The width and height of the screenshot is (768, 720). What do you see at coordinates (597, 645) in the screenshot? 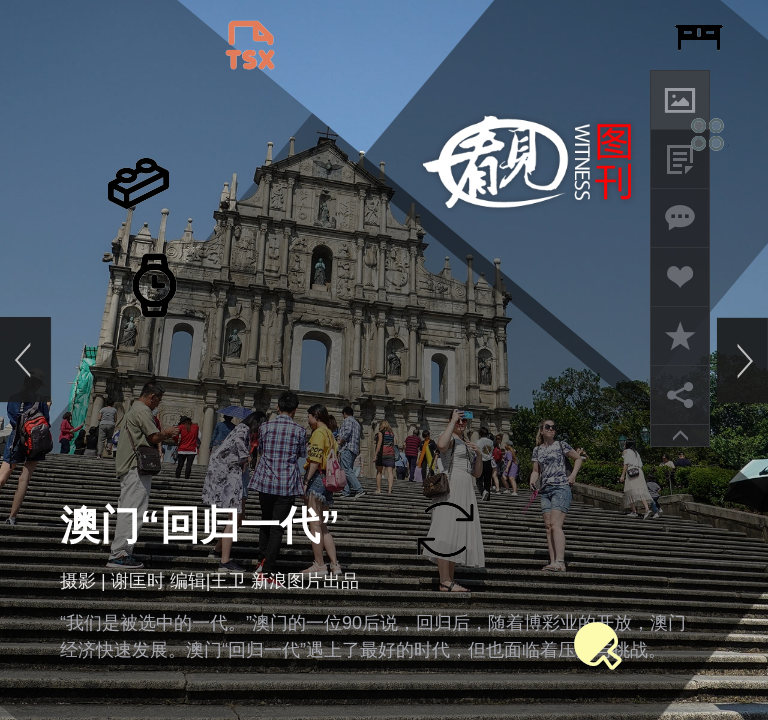
I see `access ping pong or table tennis game` at bounding box center [597, 645].